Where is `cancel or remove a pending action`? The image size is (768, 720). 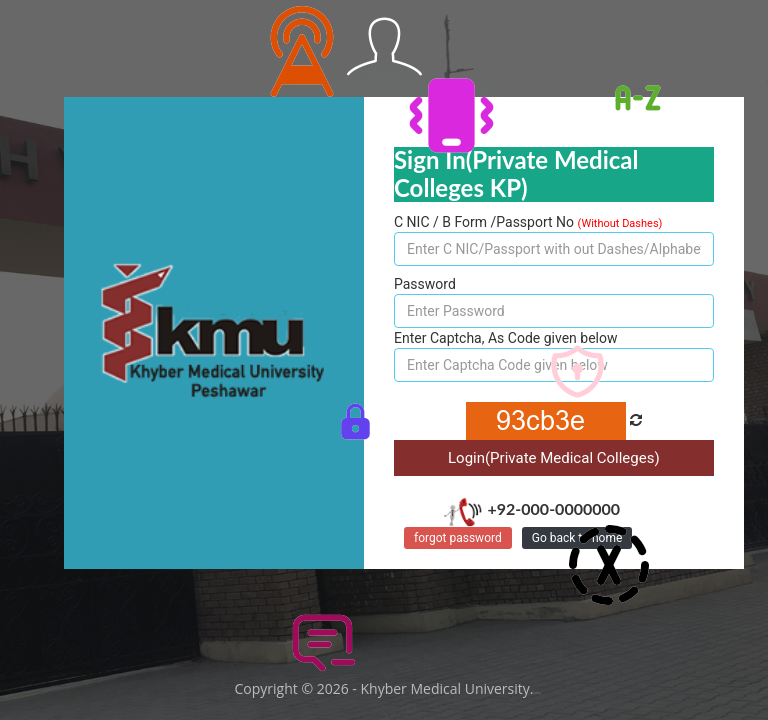 cancel or remove a pending action is located at coordinates (609, 565).